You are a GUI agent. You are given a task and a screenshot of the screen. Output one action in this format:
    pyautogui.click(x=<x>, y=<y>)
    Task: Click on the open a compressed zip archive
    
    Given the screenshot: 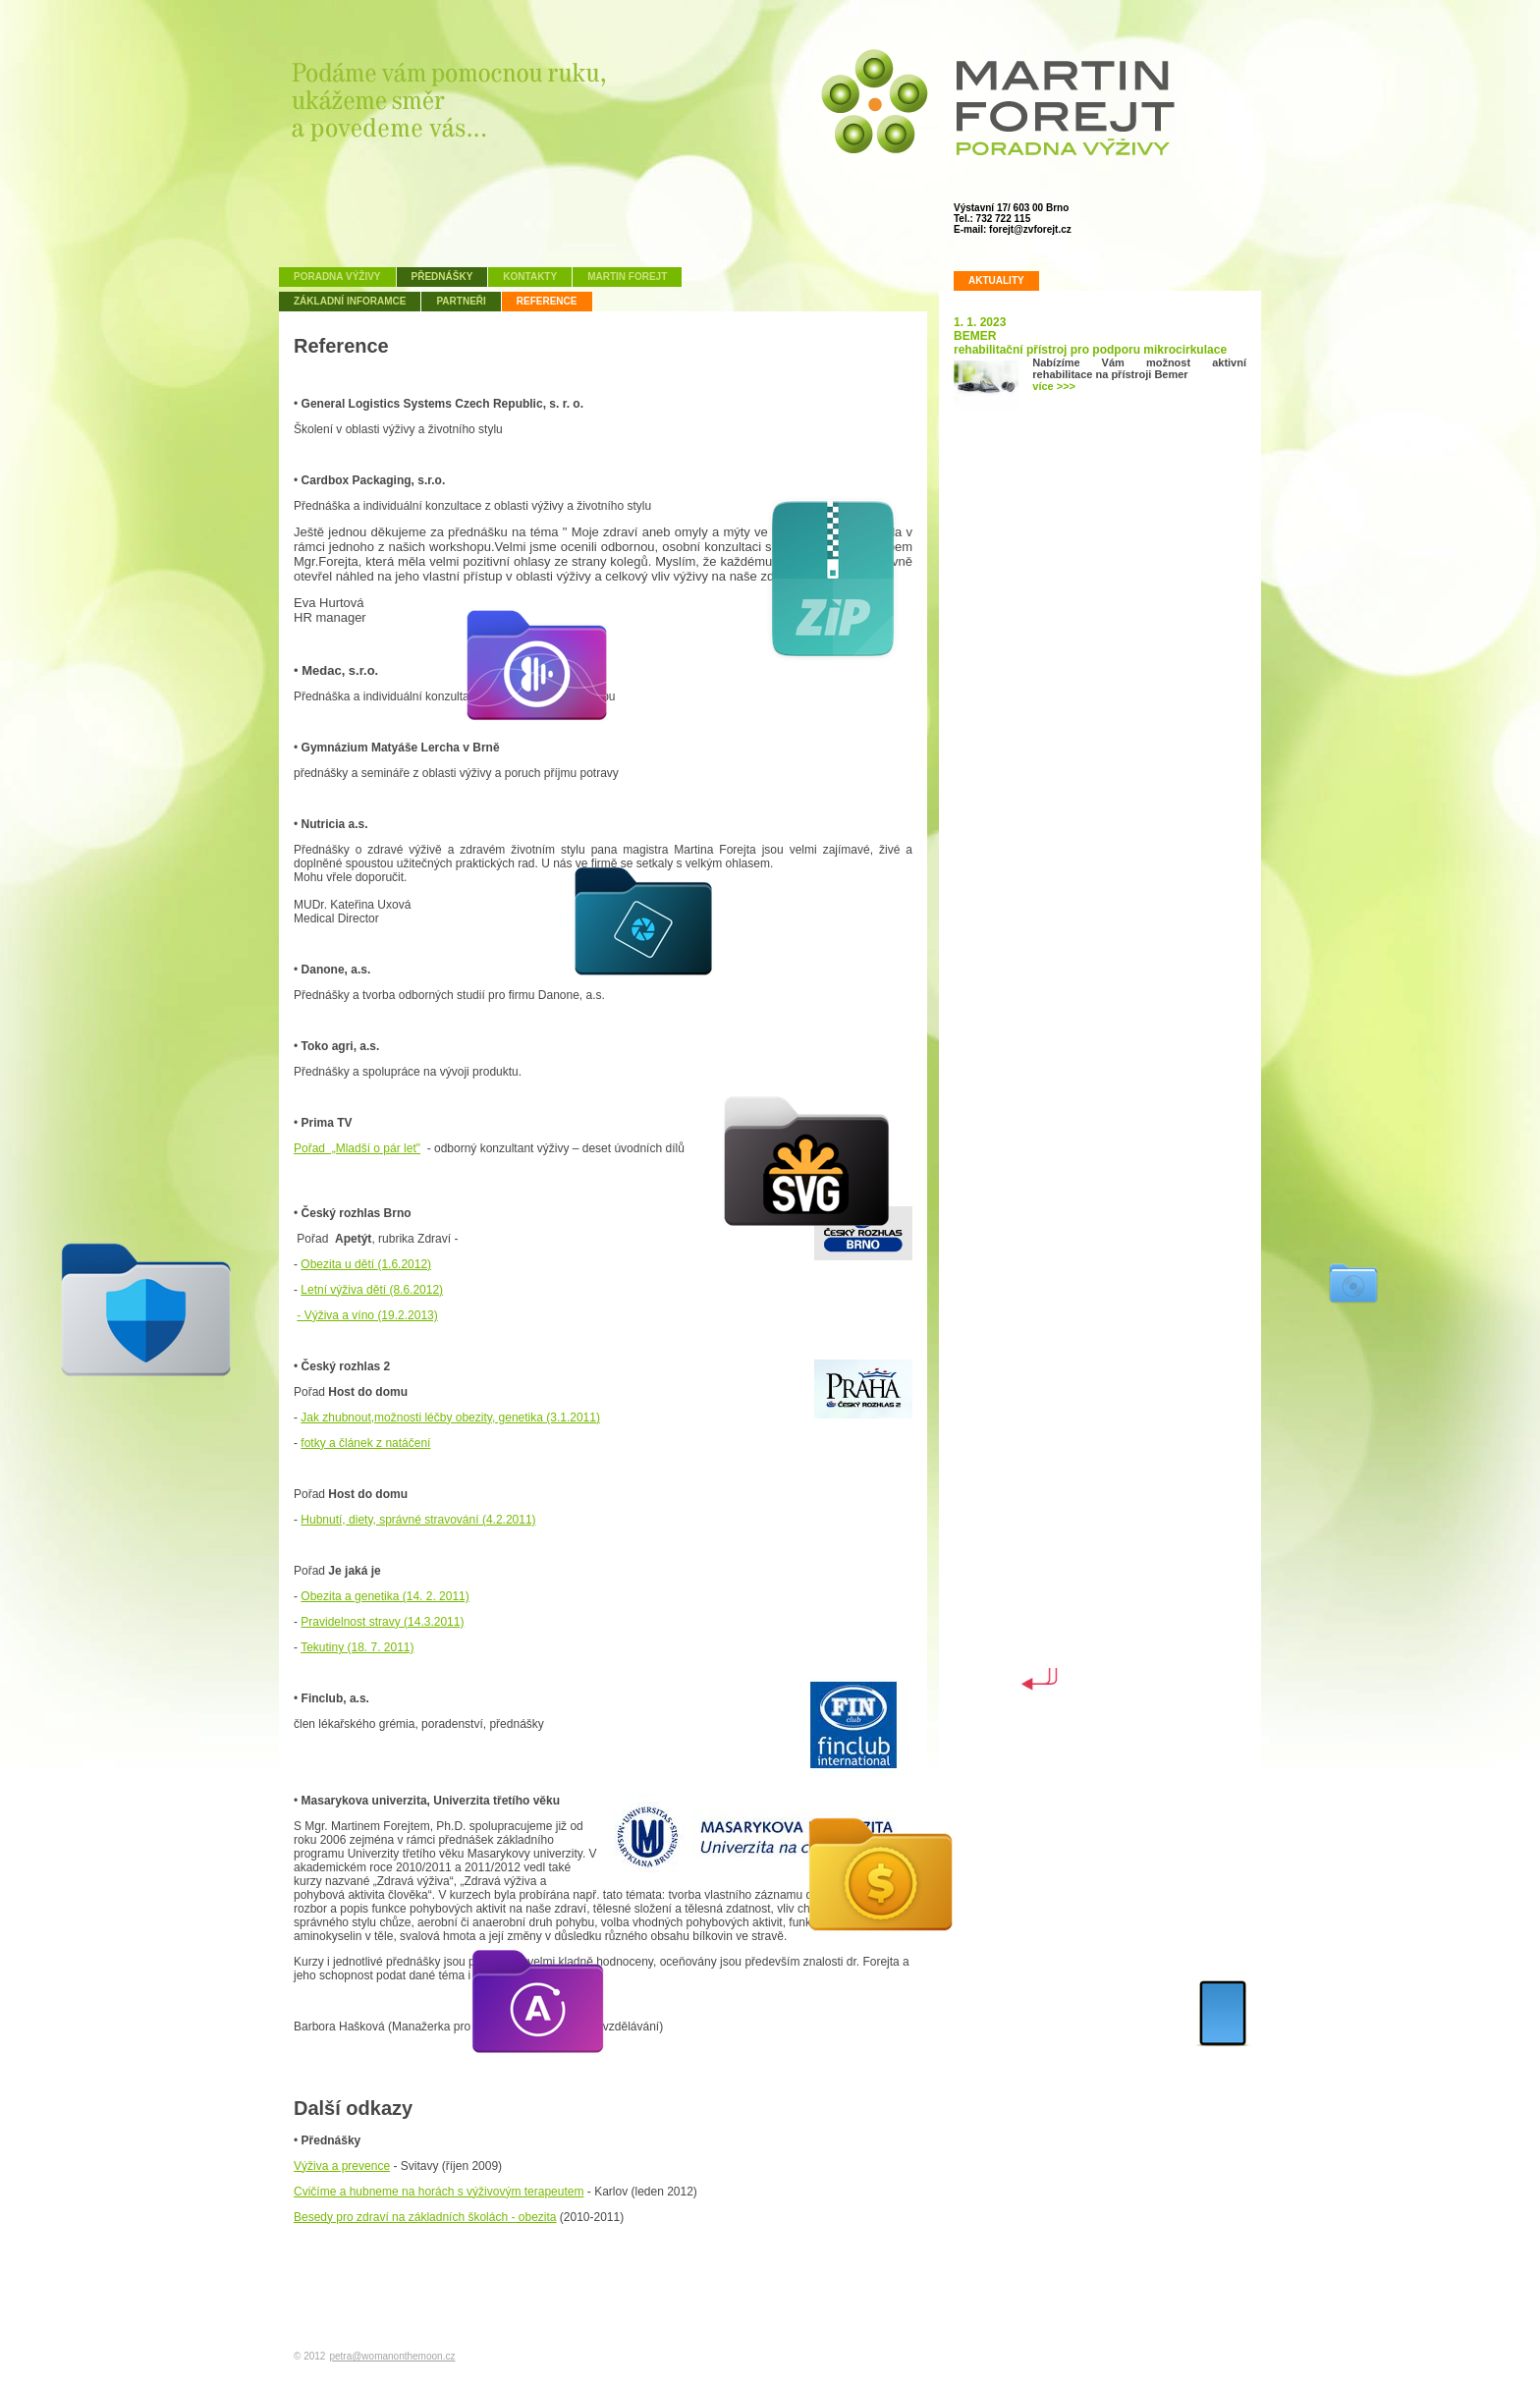 What is the action you would take?
    pyautogui.click(x=833, y=579)
    